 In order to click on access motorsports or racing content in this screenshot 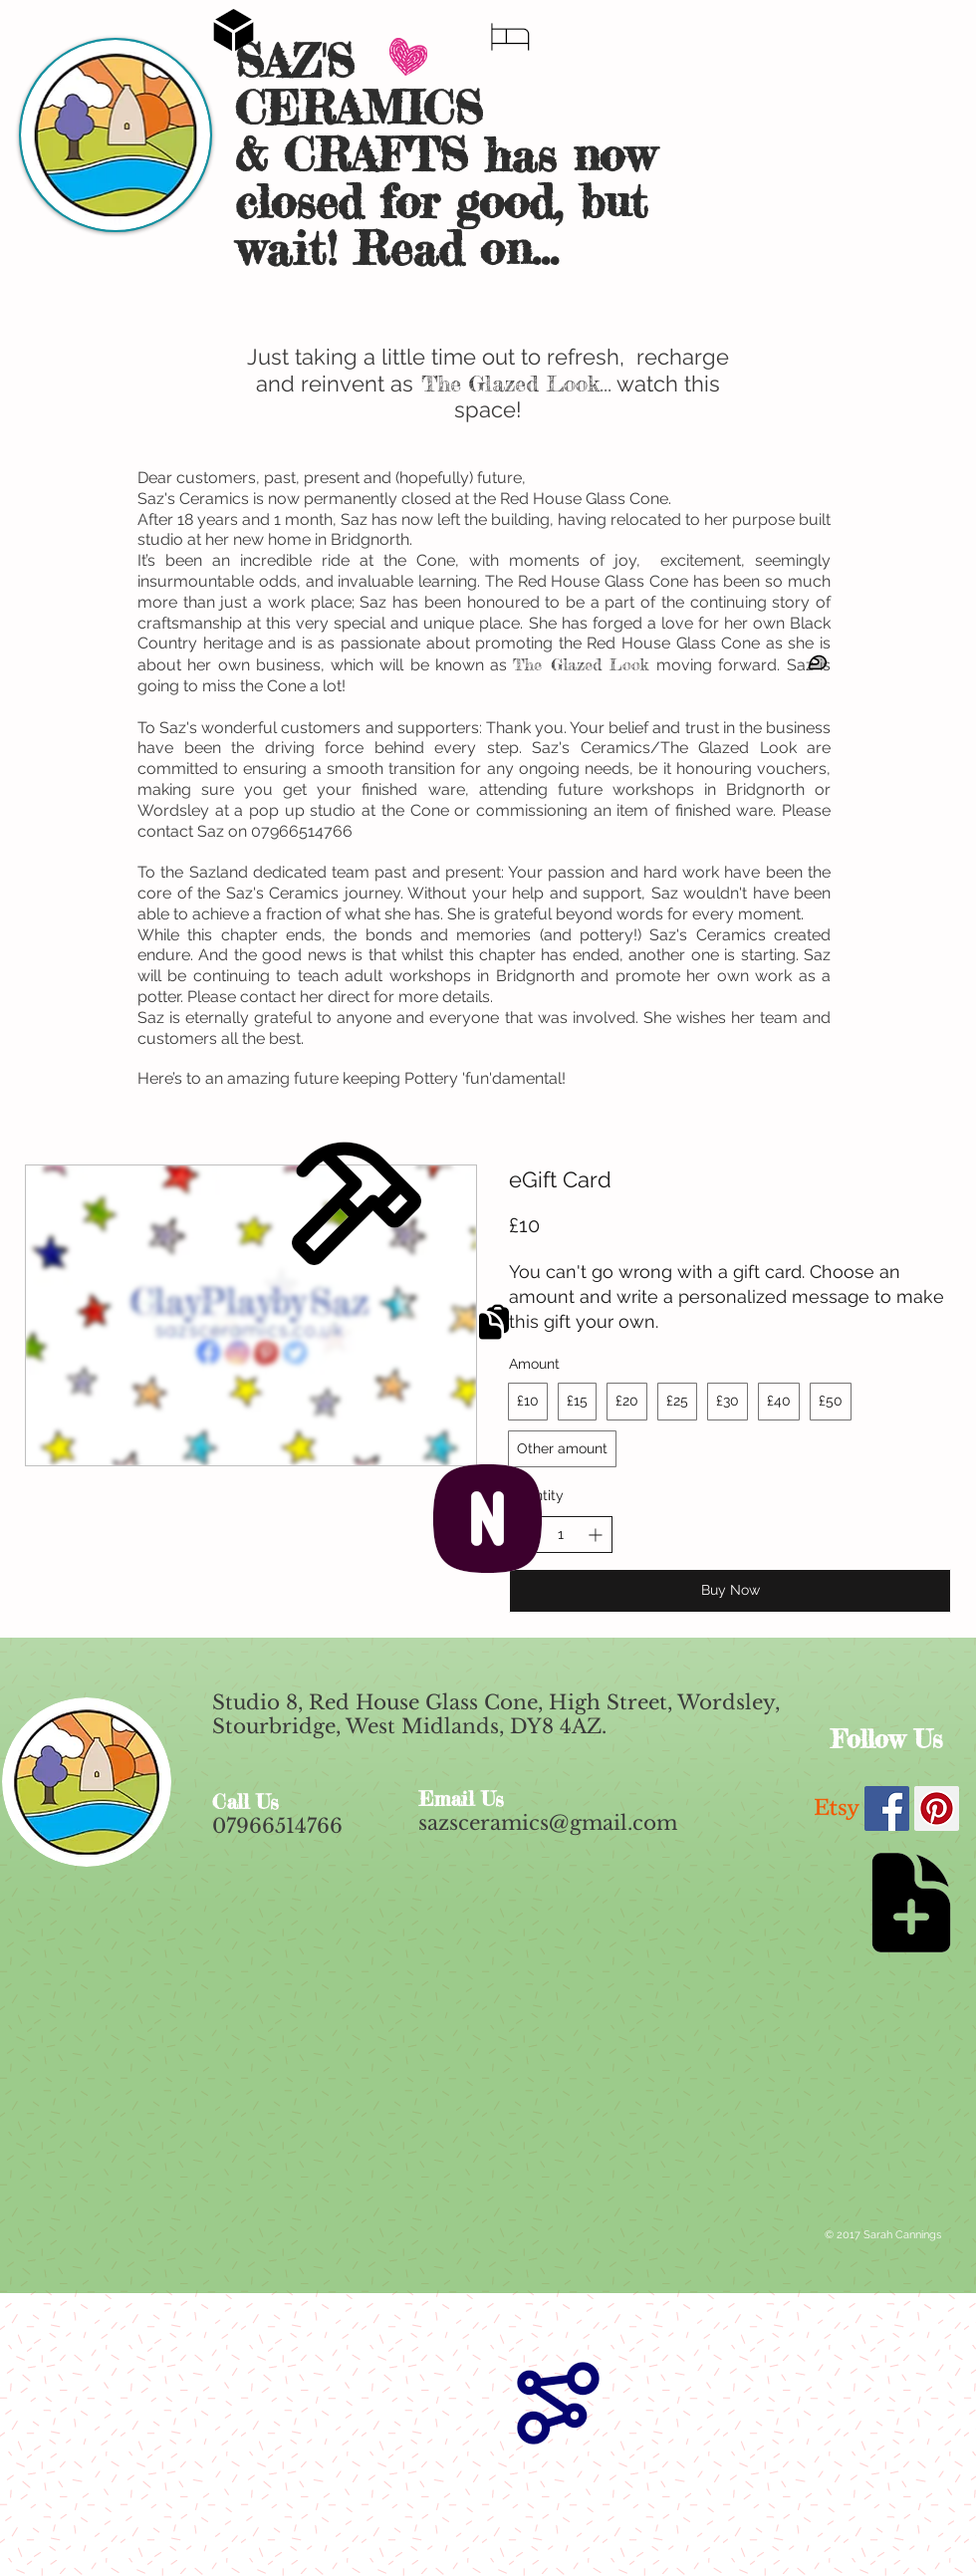, I will do `click(818, 662)`.